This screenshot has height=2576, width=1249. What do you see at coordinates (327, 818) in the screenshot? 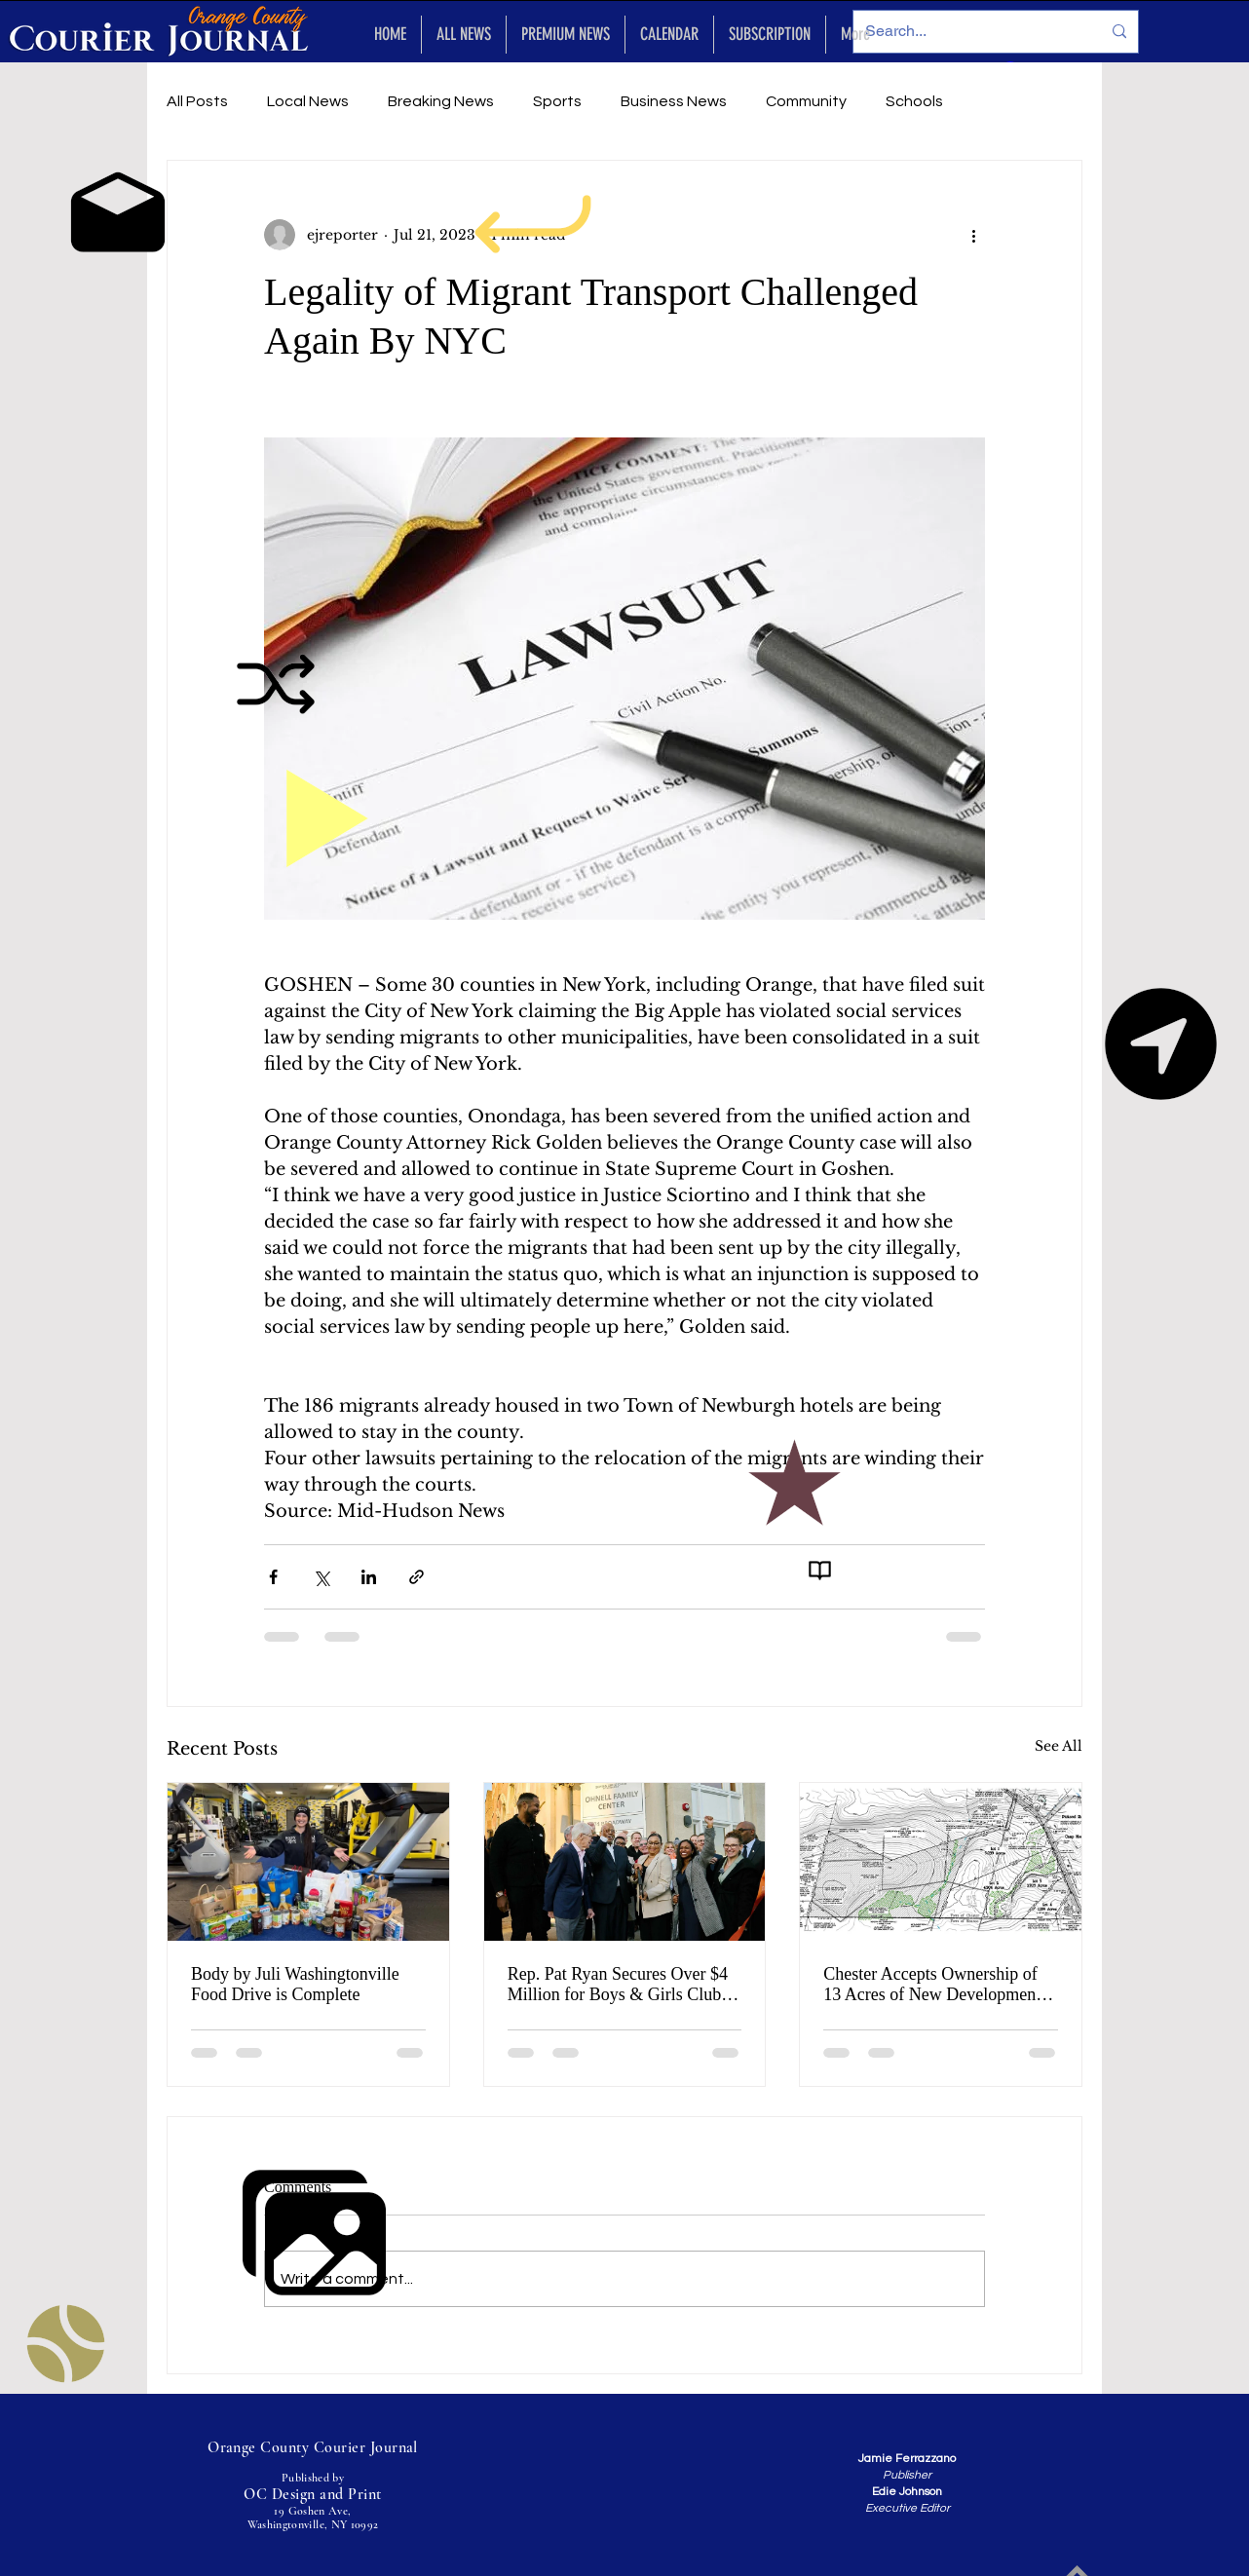
I see `start playing media` at bounding box center [327, 818].